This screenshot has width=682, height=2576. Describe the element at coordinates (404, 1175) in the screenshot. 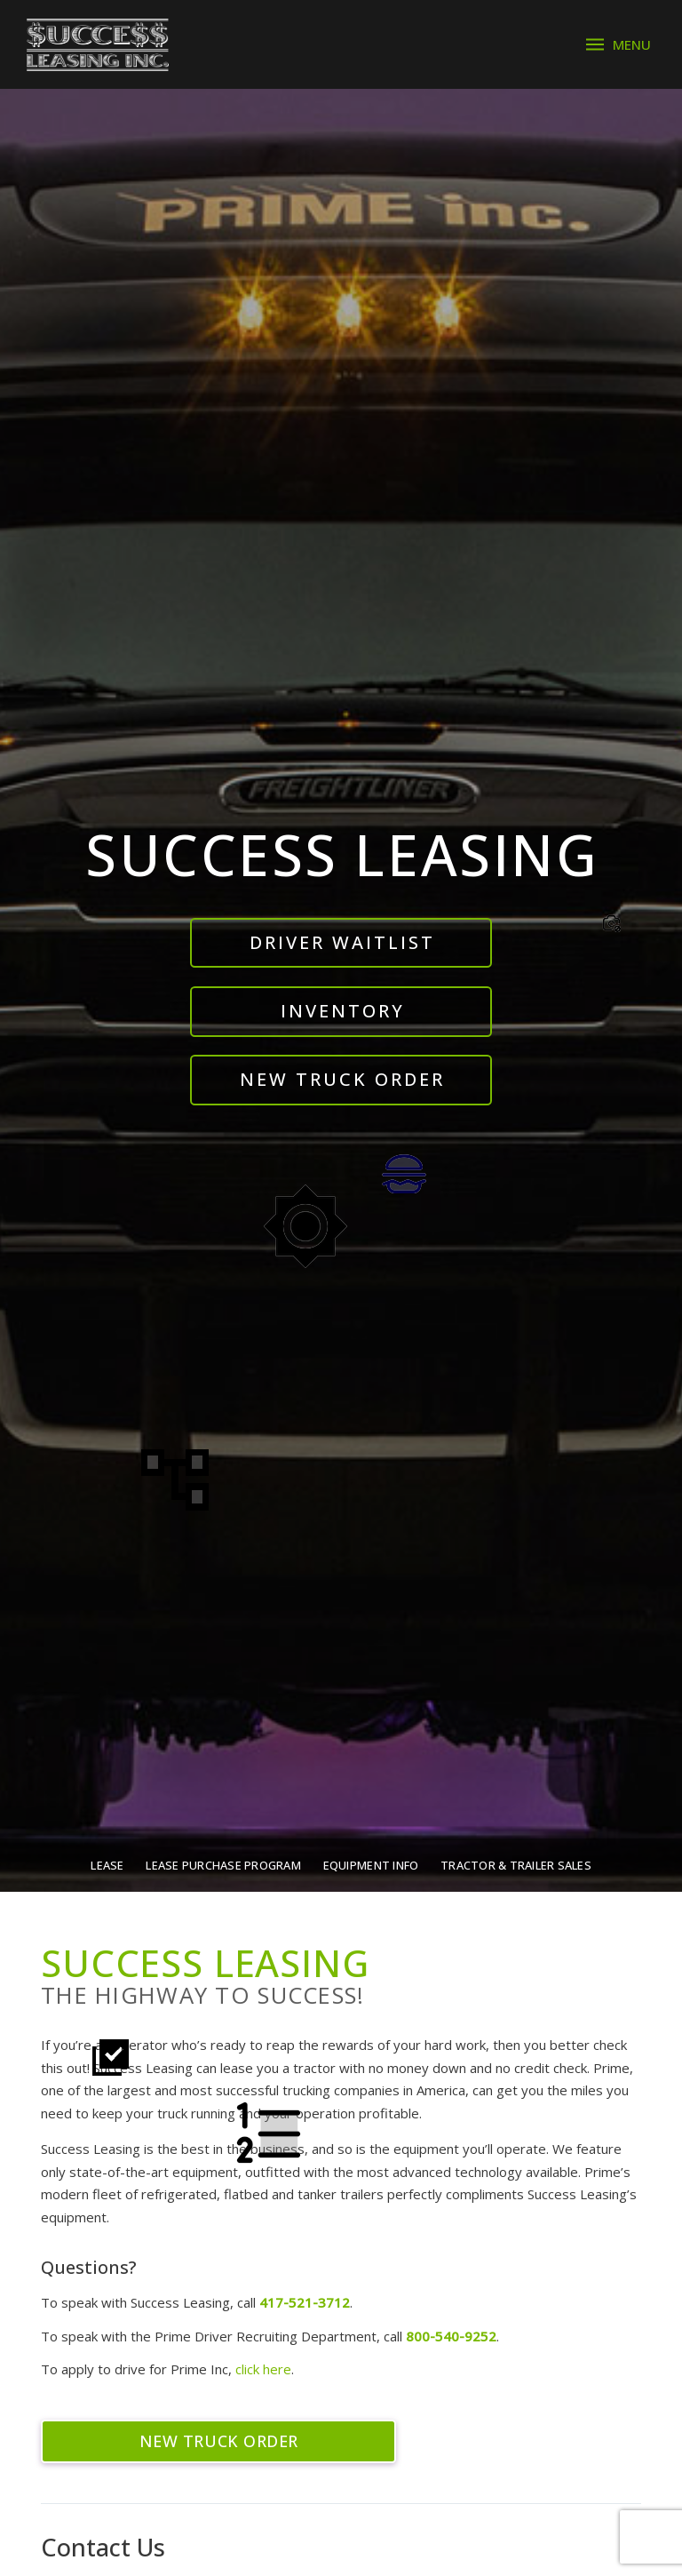

I see `view food or restaurant options` at that location.